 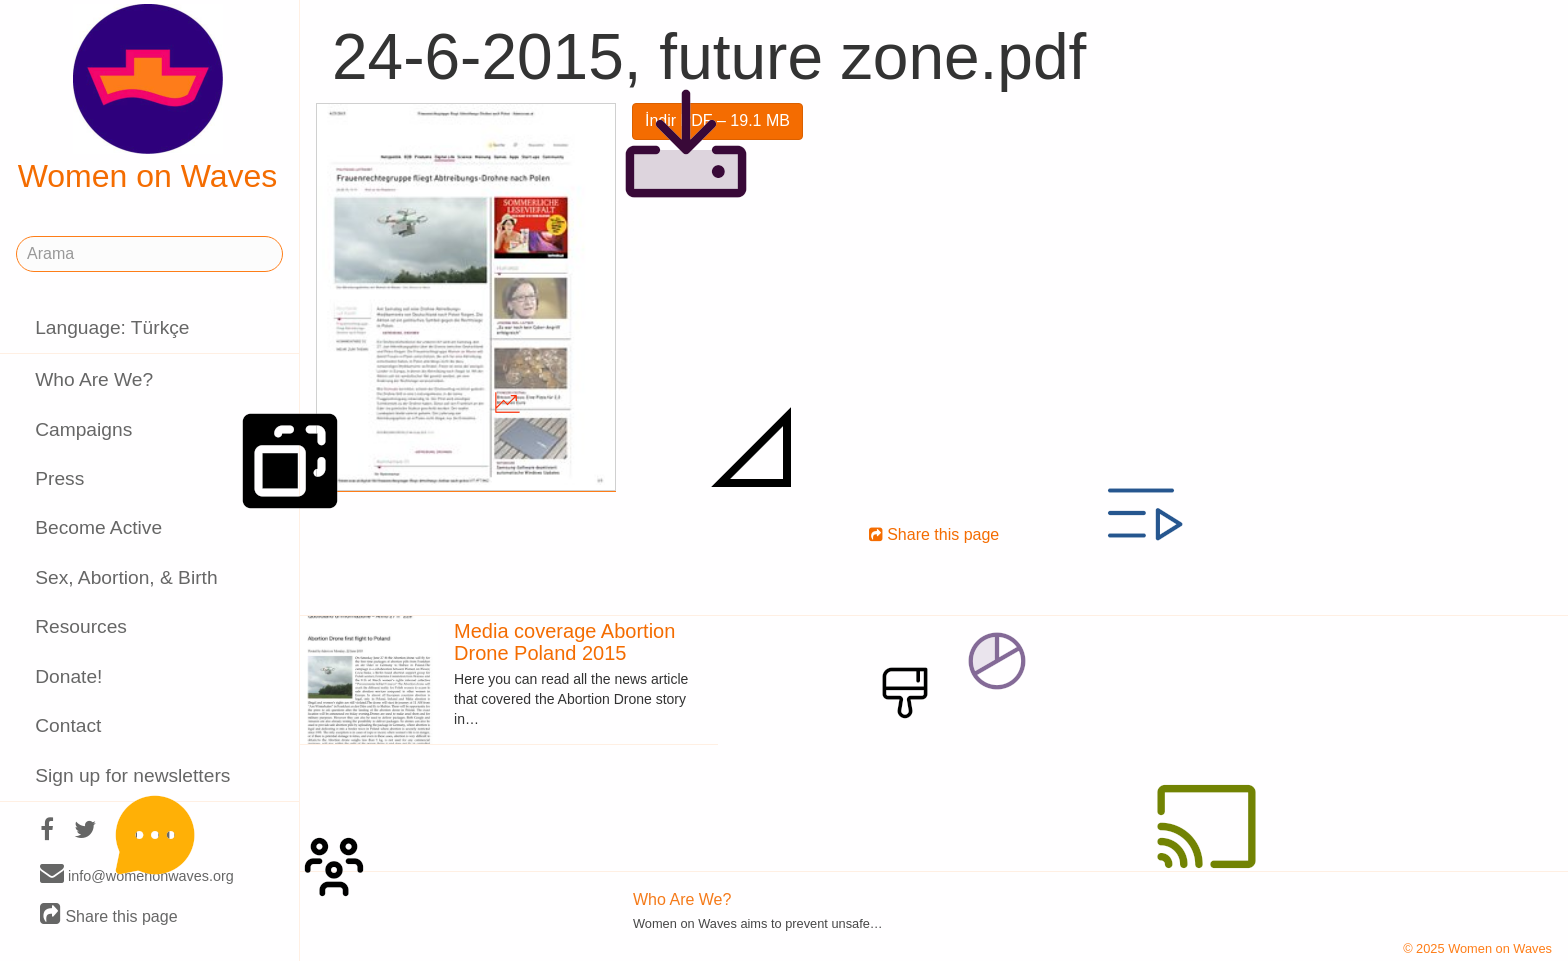 What do you see at coordinates (686, 150) in the screenshot?
I see `download a file to your device` at bounding box center [686, 150].